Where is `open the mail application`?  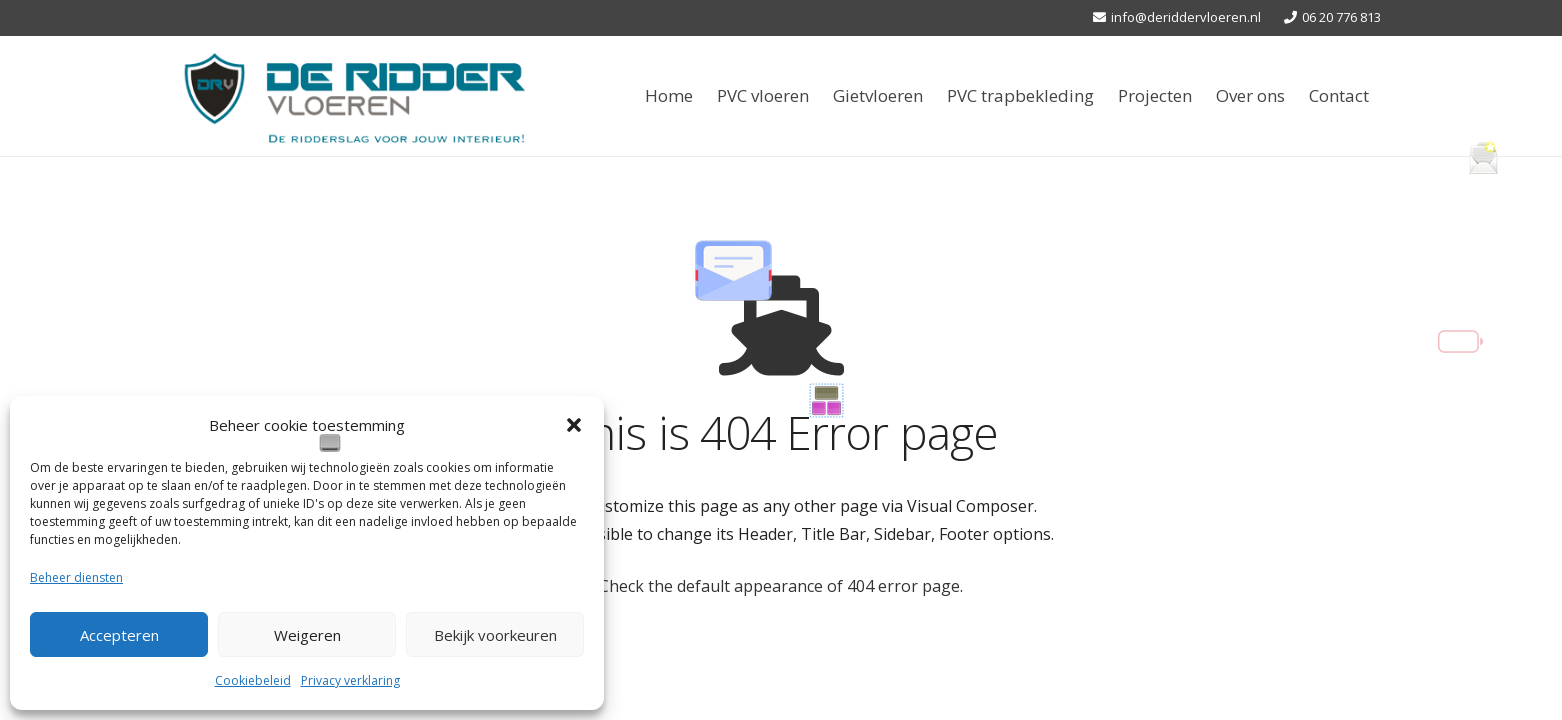 open the mail application is located at coordinates (733, 270).